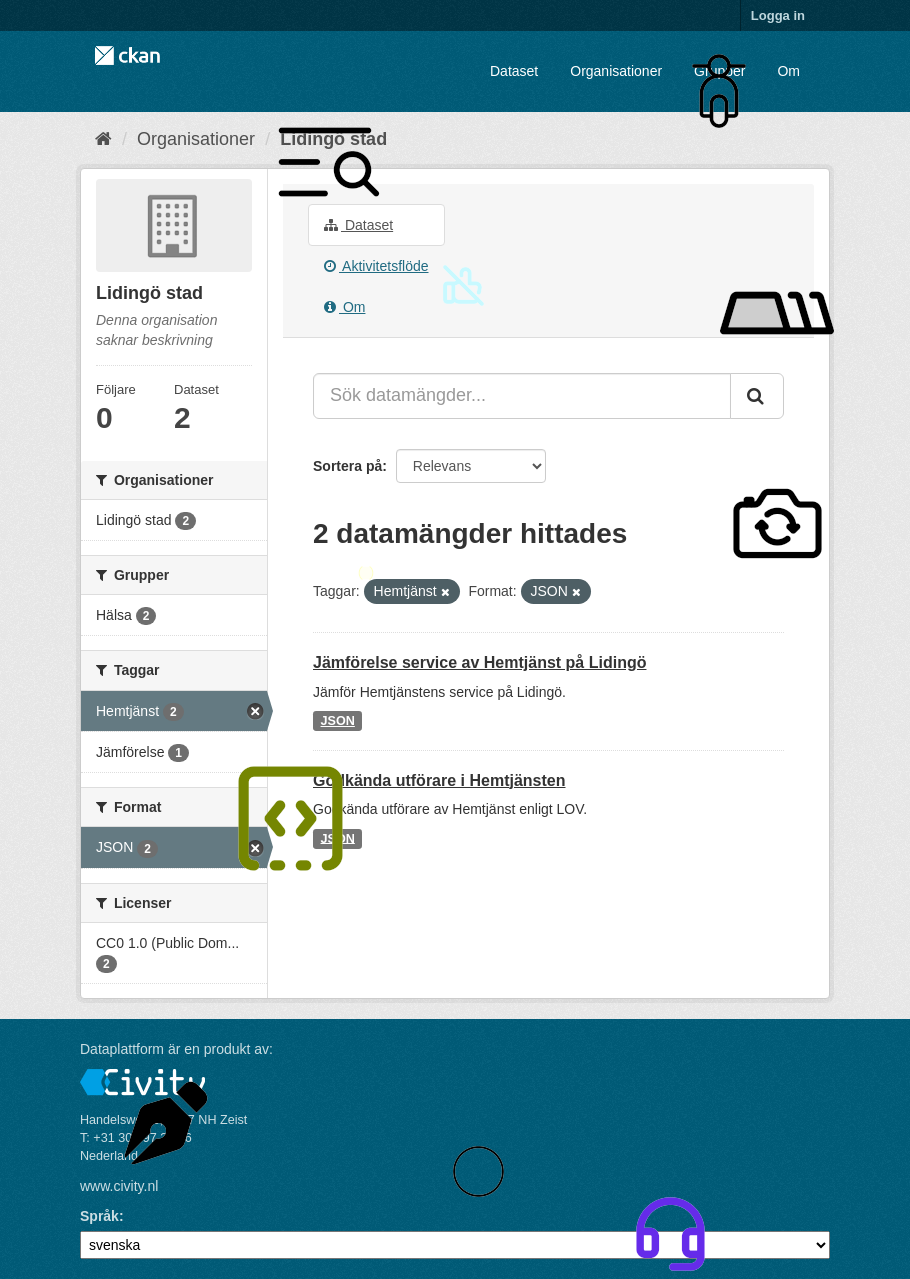  I want to click on access writing or editing tools, so click(166, 1123).